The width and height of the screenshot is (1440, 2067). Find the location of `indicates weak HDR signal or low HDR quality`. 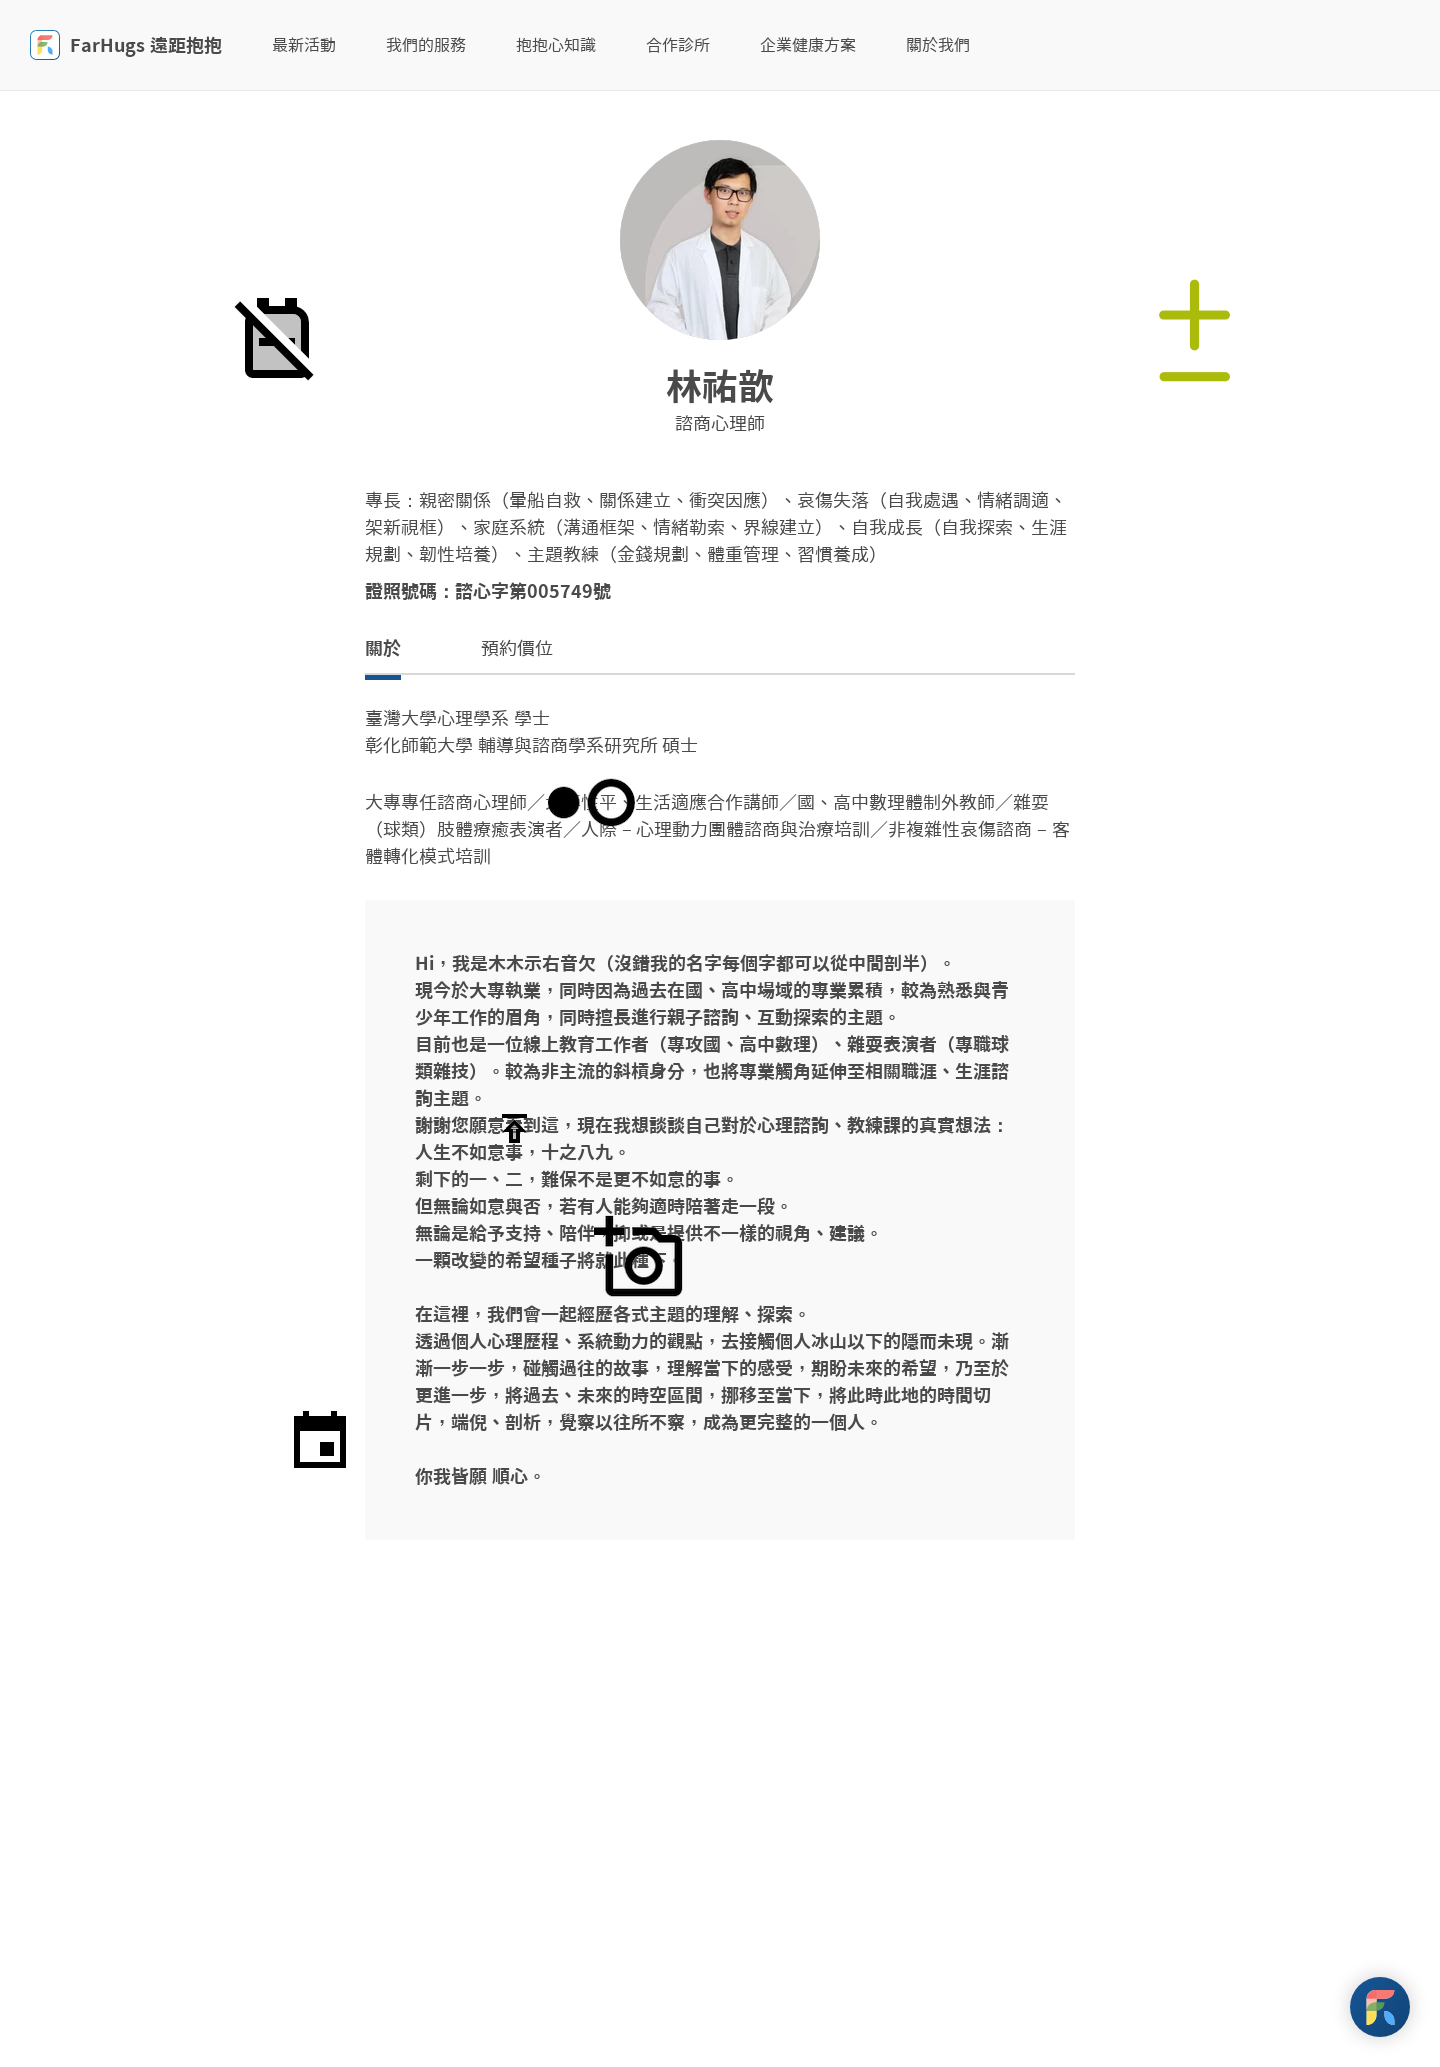

indicates weak HDR signal or low HDR quality is located at coordinates (591, 802).